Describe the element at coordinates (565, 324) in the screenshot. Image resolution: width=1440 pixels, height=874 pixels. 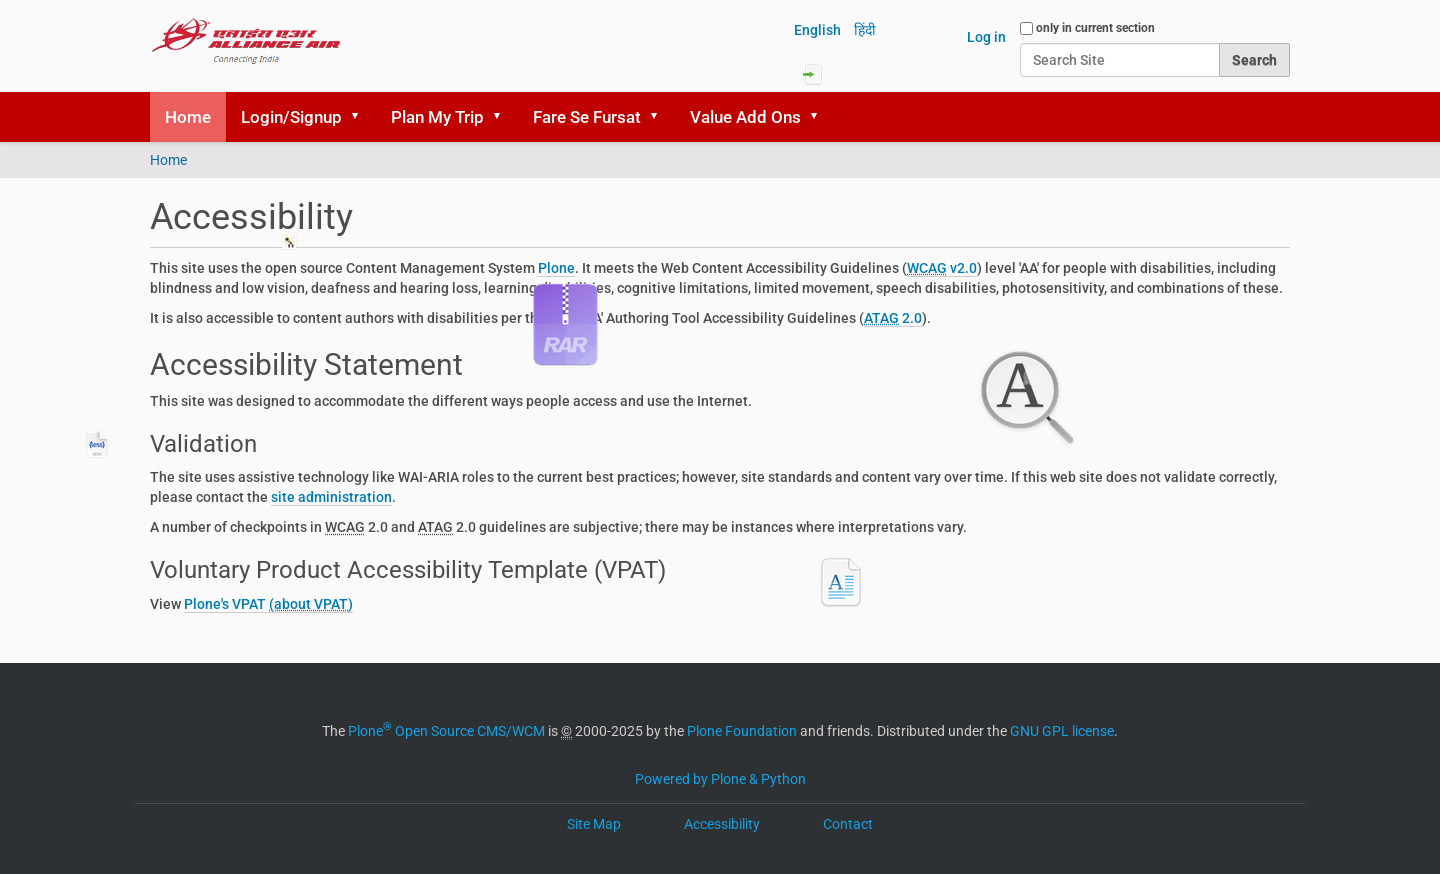
I see `a compressed RAR archive file` at that location.